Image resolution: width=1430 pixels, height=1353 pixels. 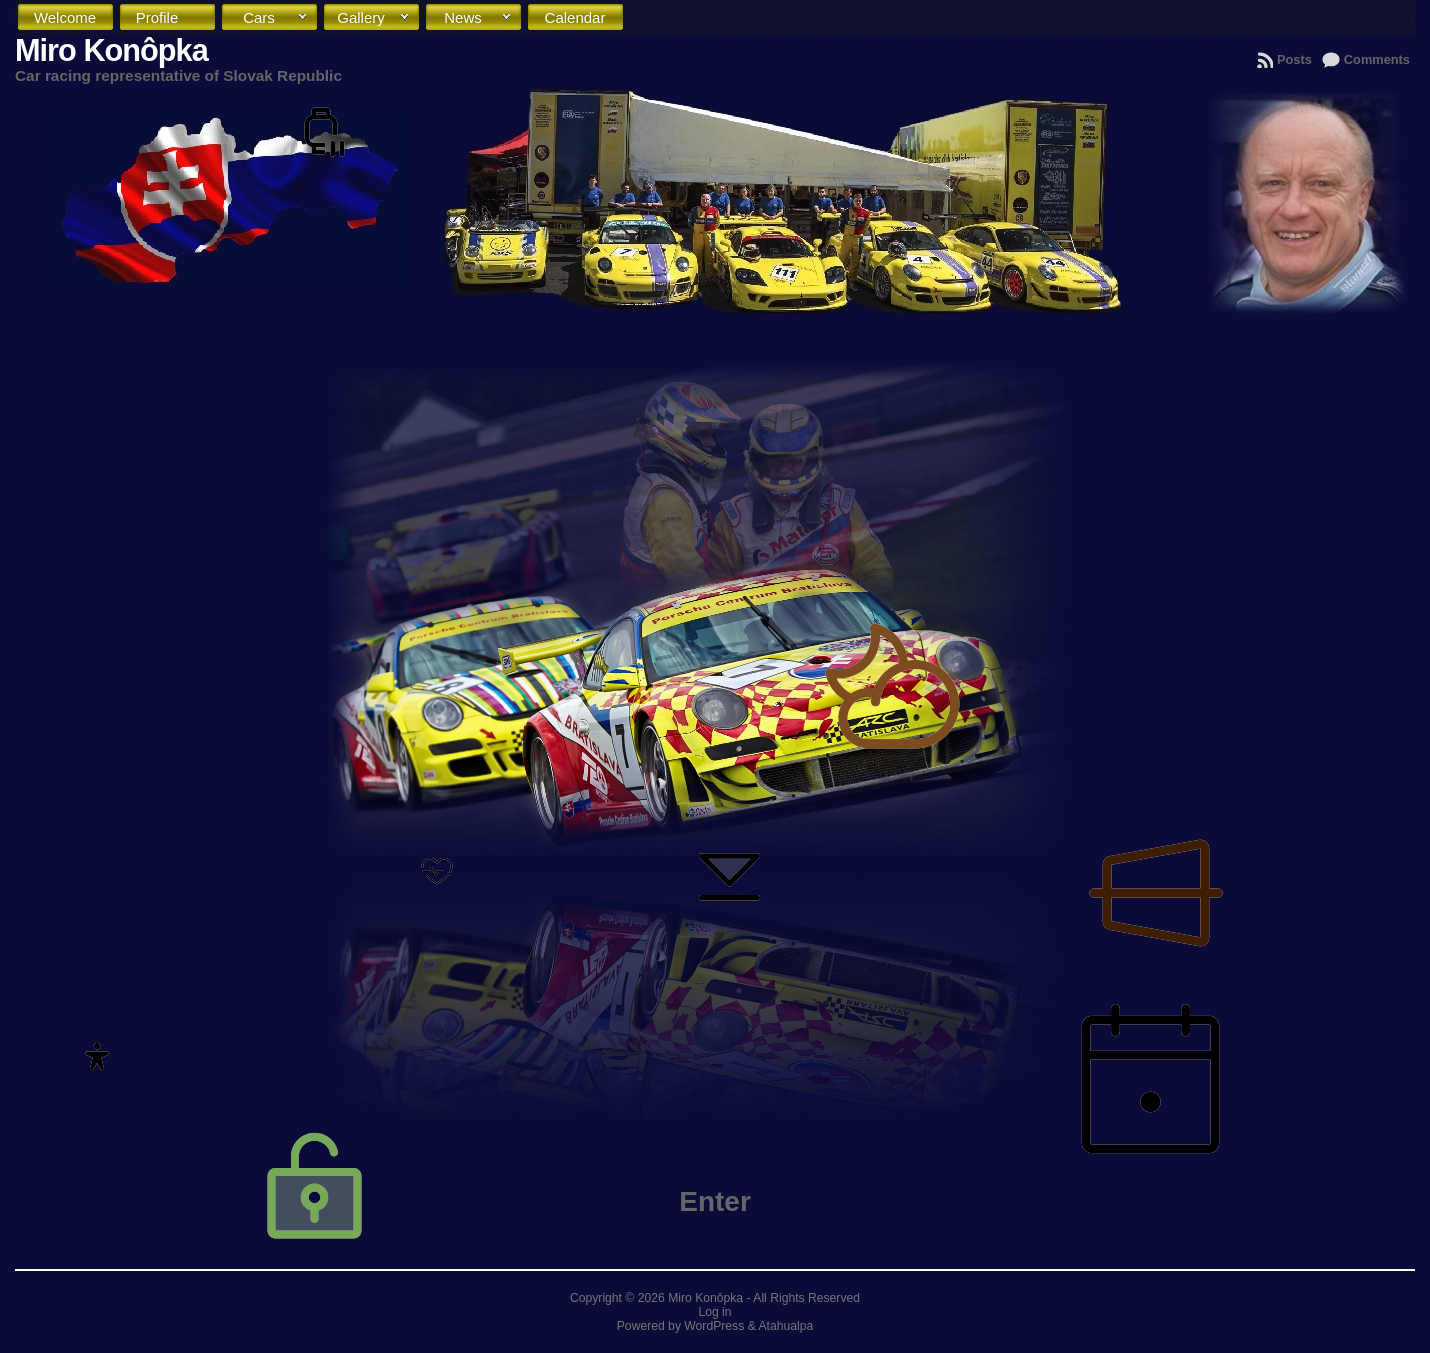 I want to click on unlock or access secured content, so click(x=314, y=1191).